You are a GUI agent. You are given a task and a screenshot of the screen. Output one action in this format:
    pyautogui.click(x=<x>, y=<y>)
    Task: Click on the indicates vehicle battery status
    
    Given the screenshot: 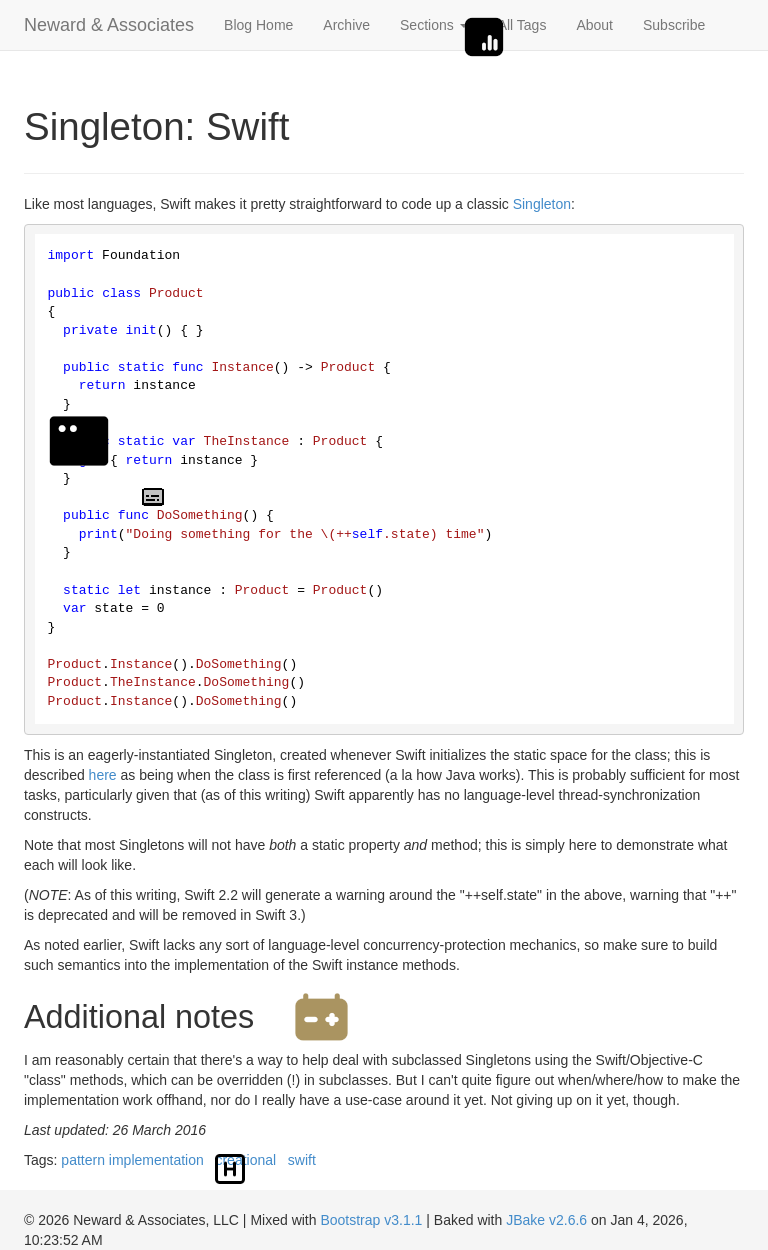 What is the action you would take?
    pyautogui.click(x=321, y=1019)
    